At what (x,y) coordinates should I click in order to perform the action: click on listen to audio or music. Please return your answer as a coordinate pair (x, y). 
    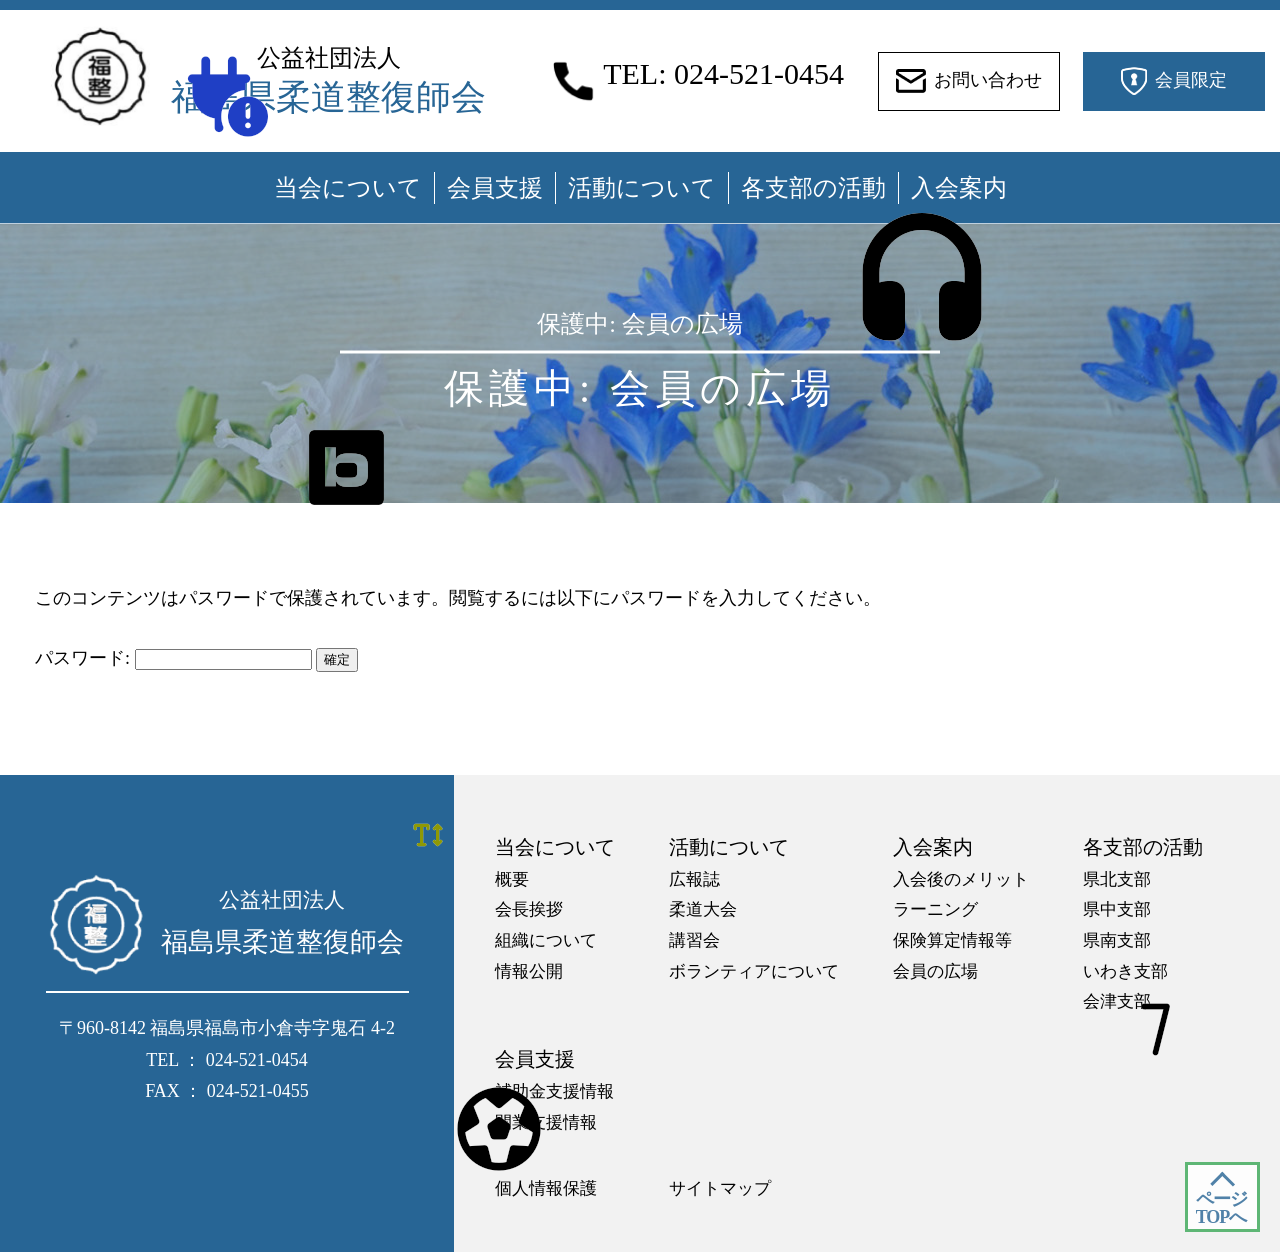
    Looking at the image, I should click on (922, 281).